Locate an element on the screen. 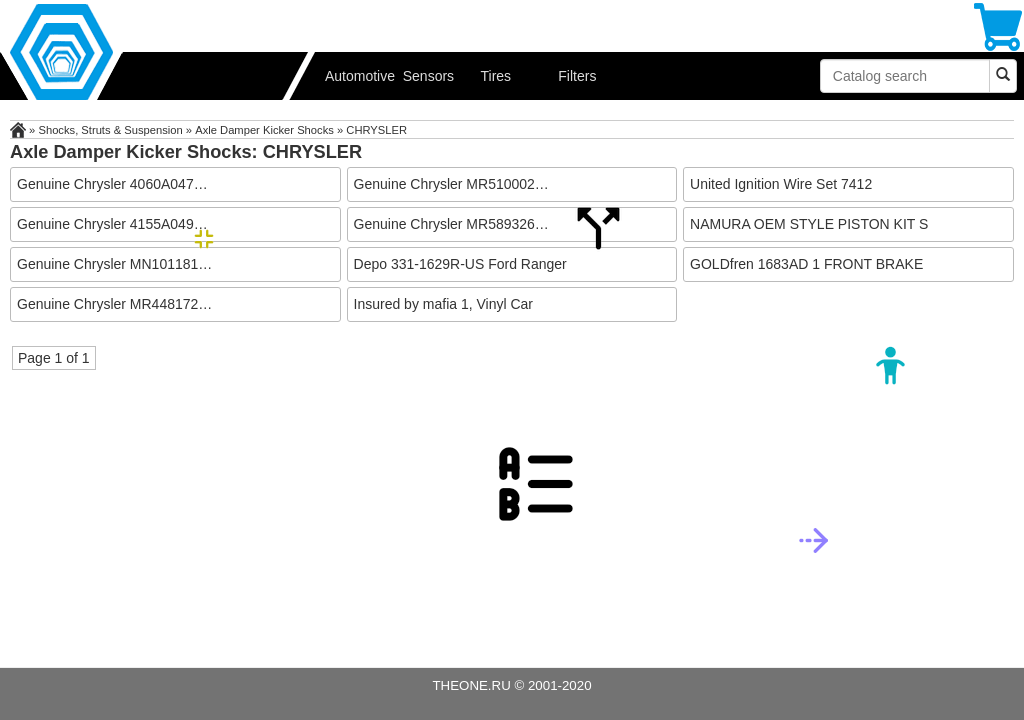  exit fullscreen mode is located at coordinates (204, 239).